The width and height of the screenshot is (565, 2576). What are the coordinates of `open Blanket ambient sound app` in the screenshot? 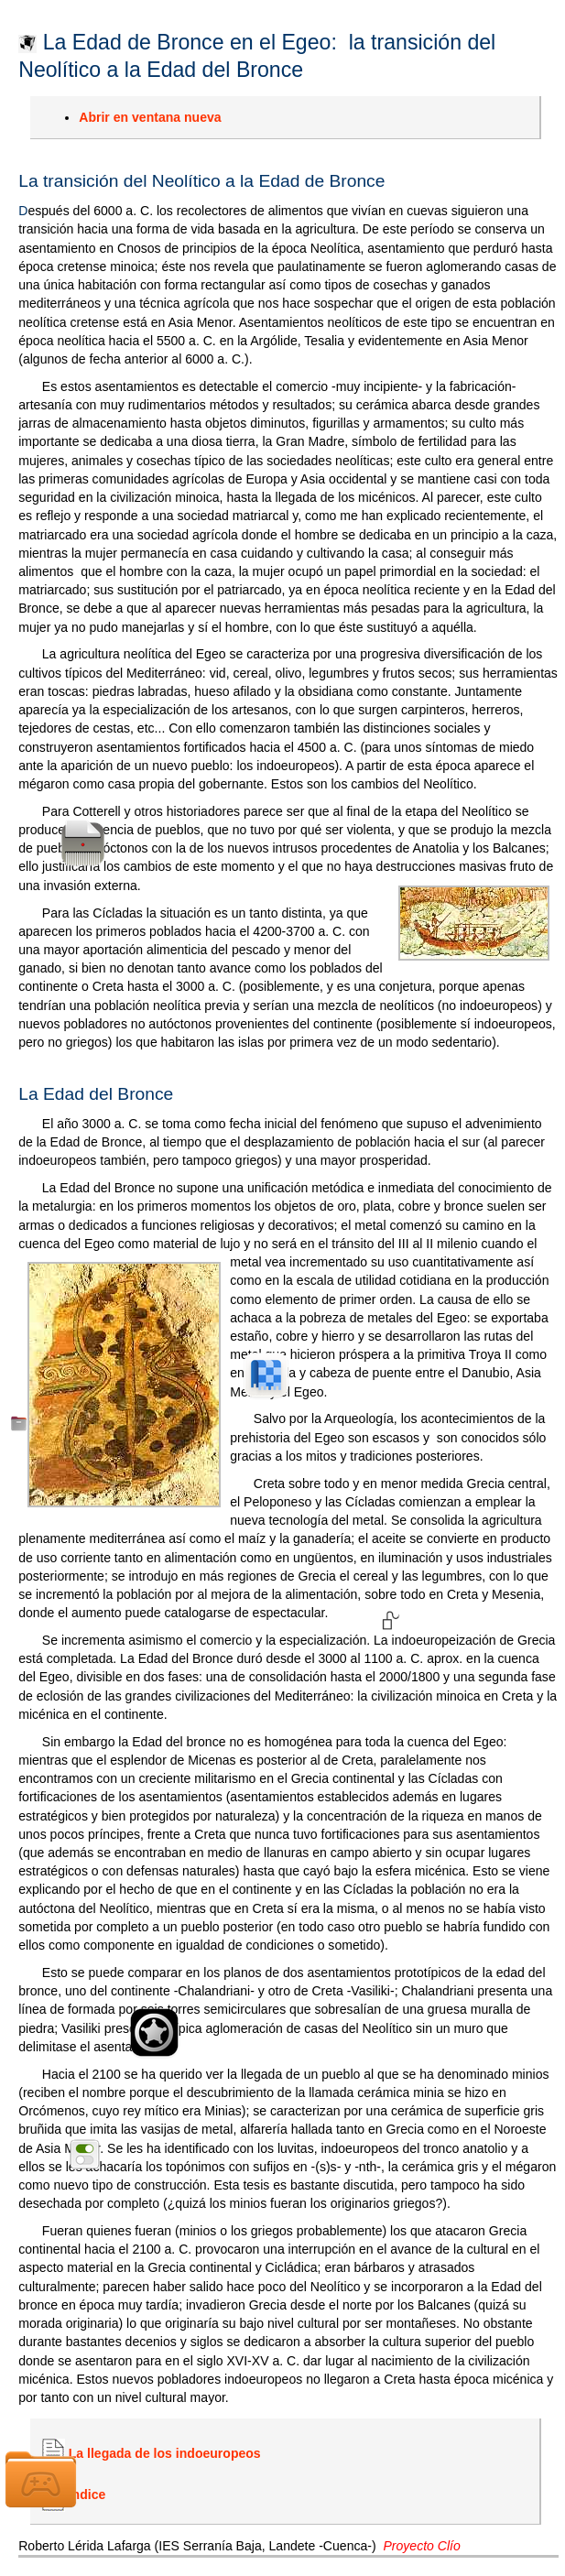 It's located at (266, 1375).